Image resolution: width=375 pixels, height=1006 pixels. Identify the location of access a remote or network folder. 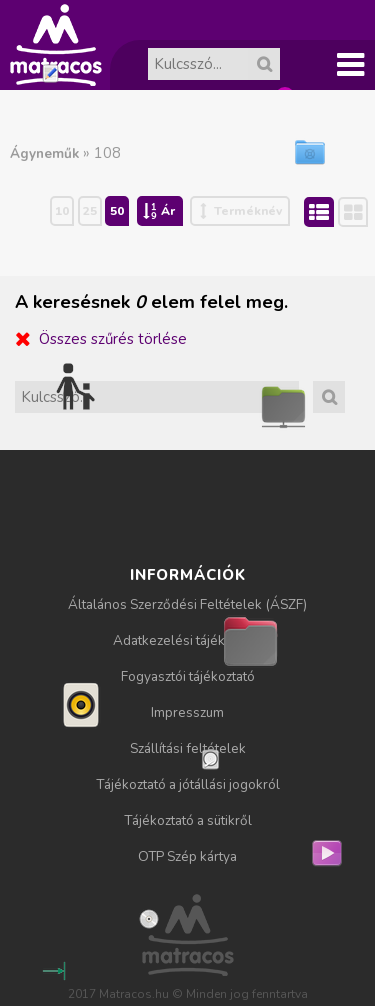
(283, 406).